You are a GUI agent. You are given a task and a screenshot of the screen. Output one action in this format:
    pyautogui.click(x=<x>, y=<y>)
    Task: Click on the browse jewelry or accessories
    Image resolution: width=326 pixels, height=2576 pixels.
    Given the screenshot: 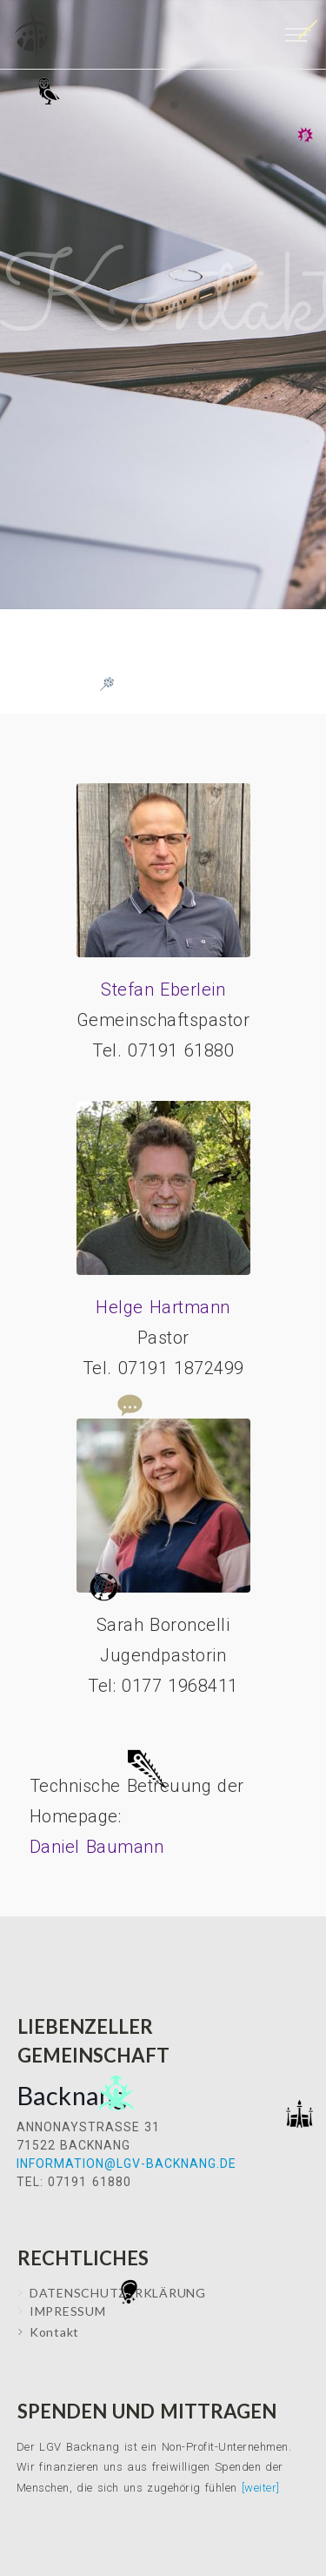 What is the action you would take?
    pyautogui.click(x=129, y=2292)
    